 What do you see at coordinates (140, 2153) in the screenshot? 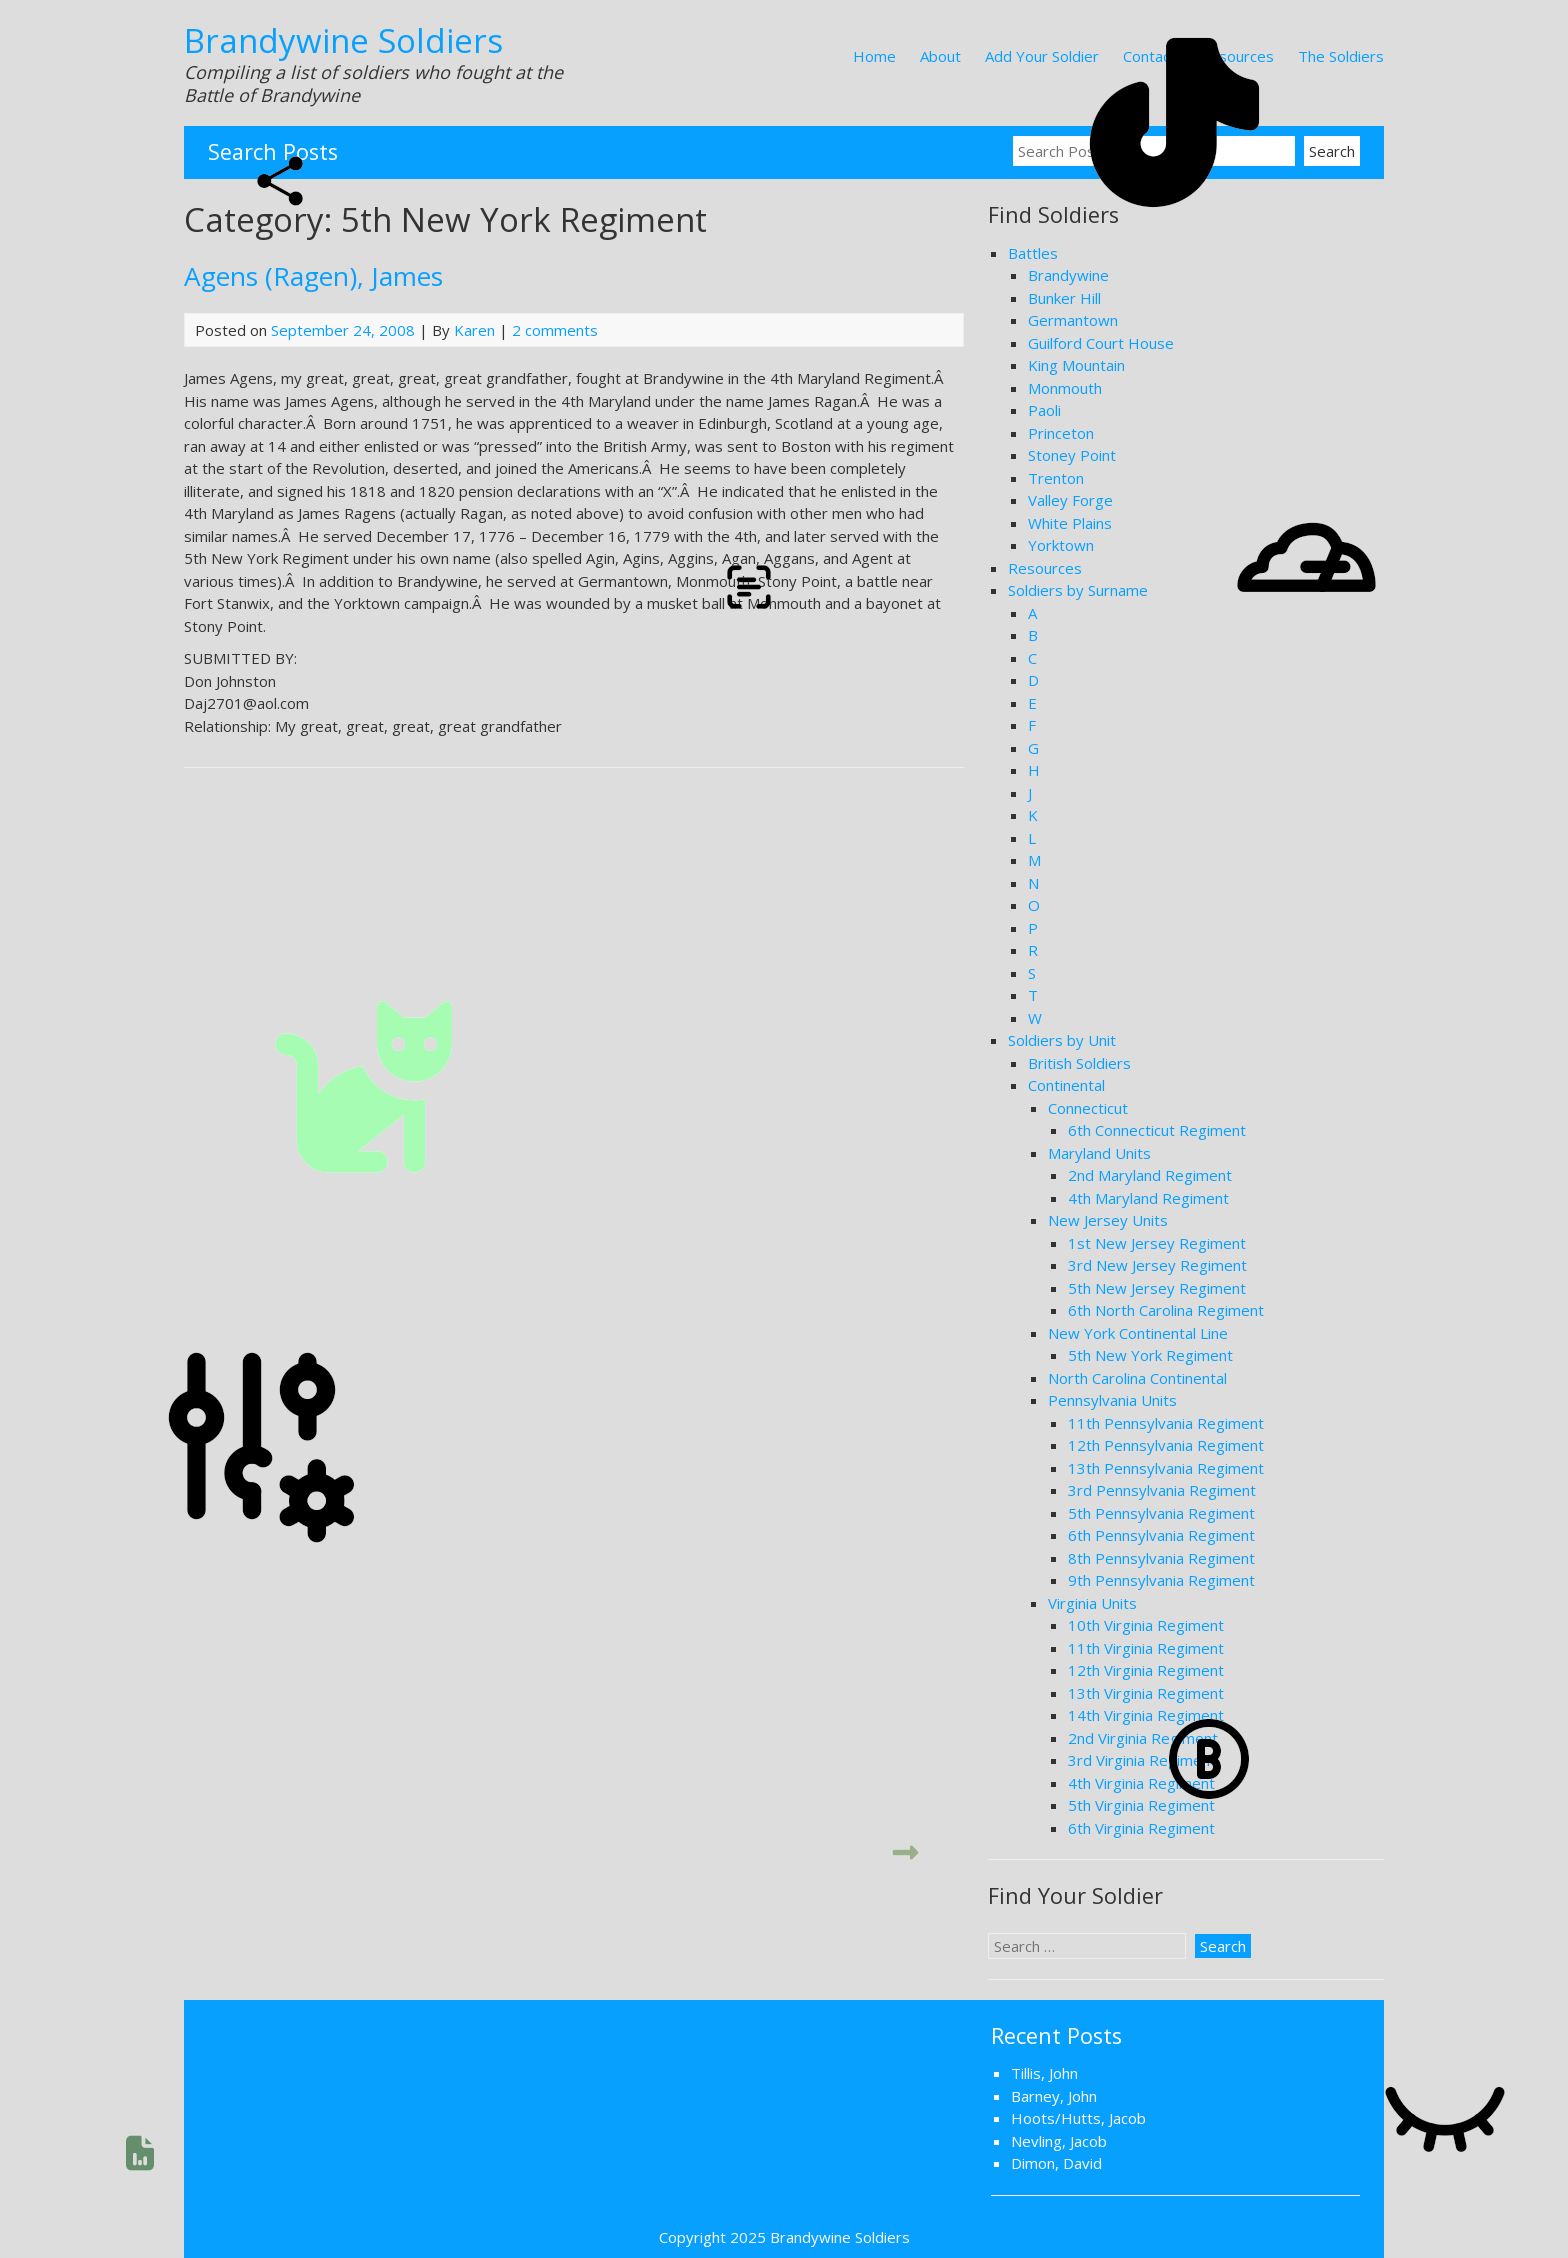
I see `view file analytics or statistics` at bounding box center [140, 2153].